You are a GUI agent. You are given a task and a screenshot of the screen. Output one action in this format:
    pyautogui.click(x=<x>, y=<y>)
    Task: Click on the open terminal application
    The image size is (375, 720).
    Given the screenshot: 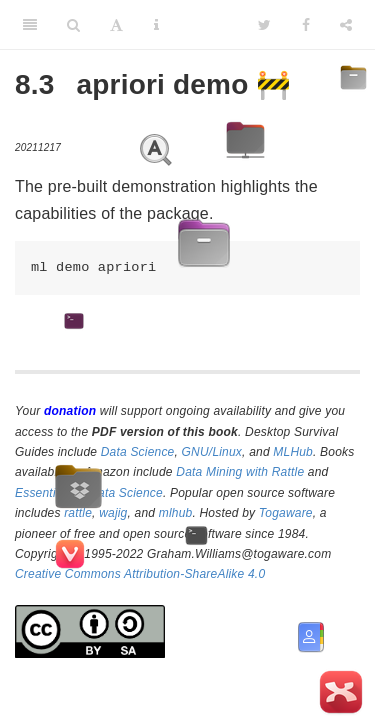 What is the action you would take?
    pyautogui.click(x=74, y=321)
    